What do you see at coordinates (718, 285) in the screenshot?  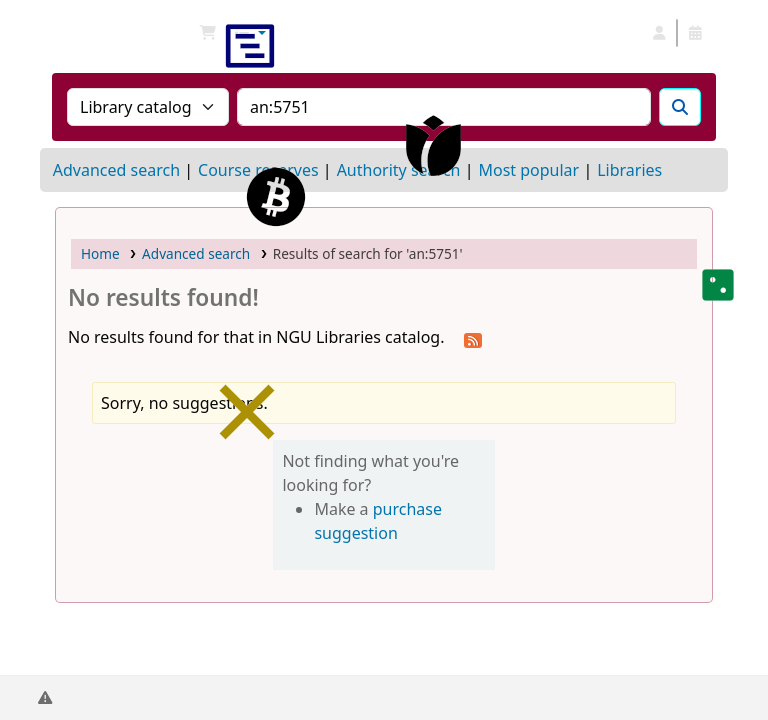 I see `roll the dice or randomize selection` at bounding box center [718, 285].